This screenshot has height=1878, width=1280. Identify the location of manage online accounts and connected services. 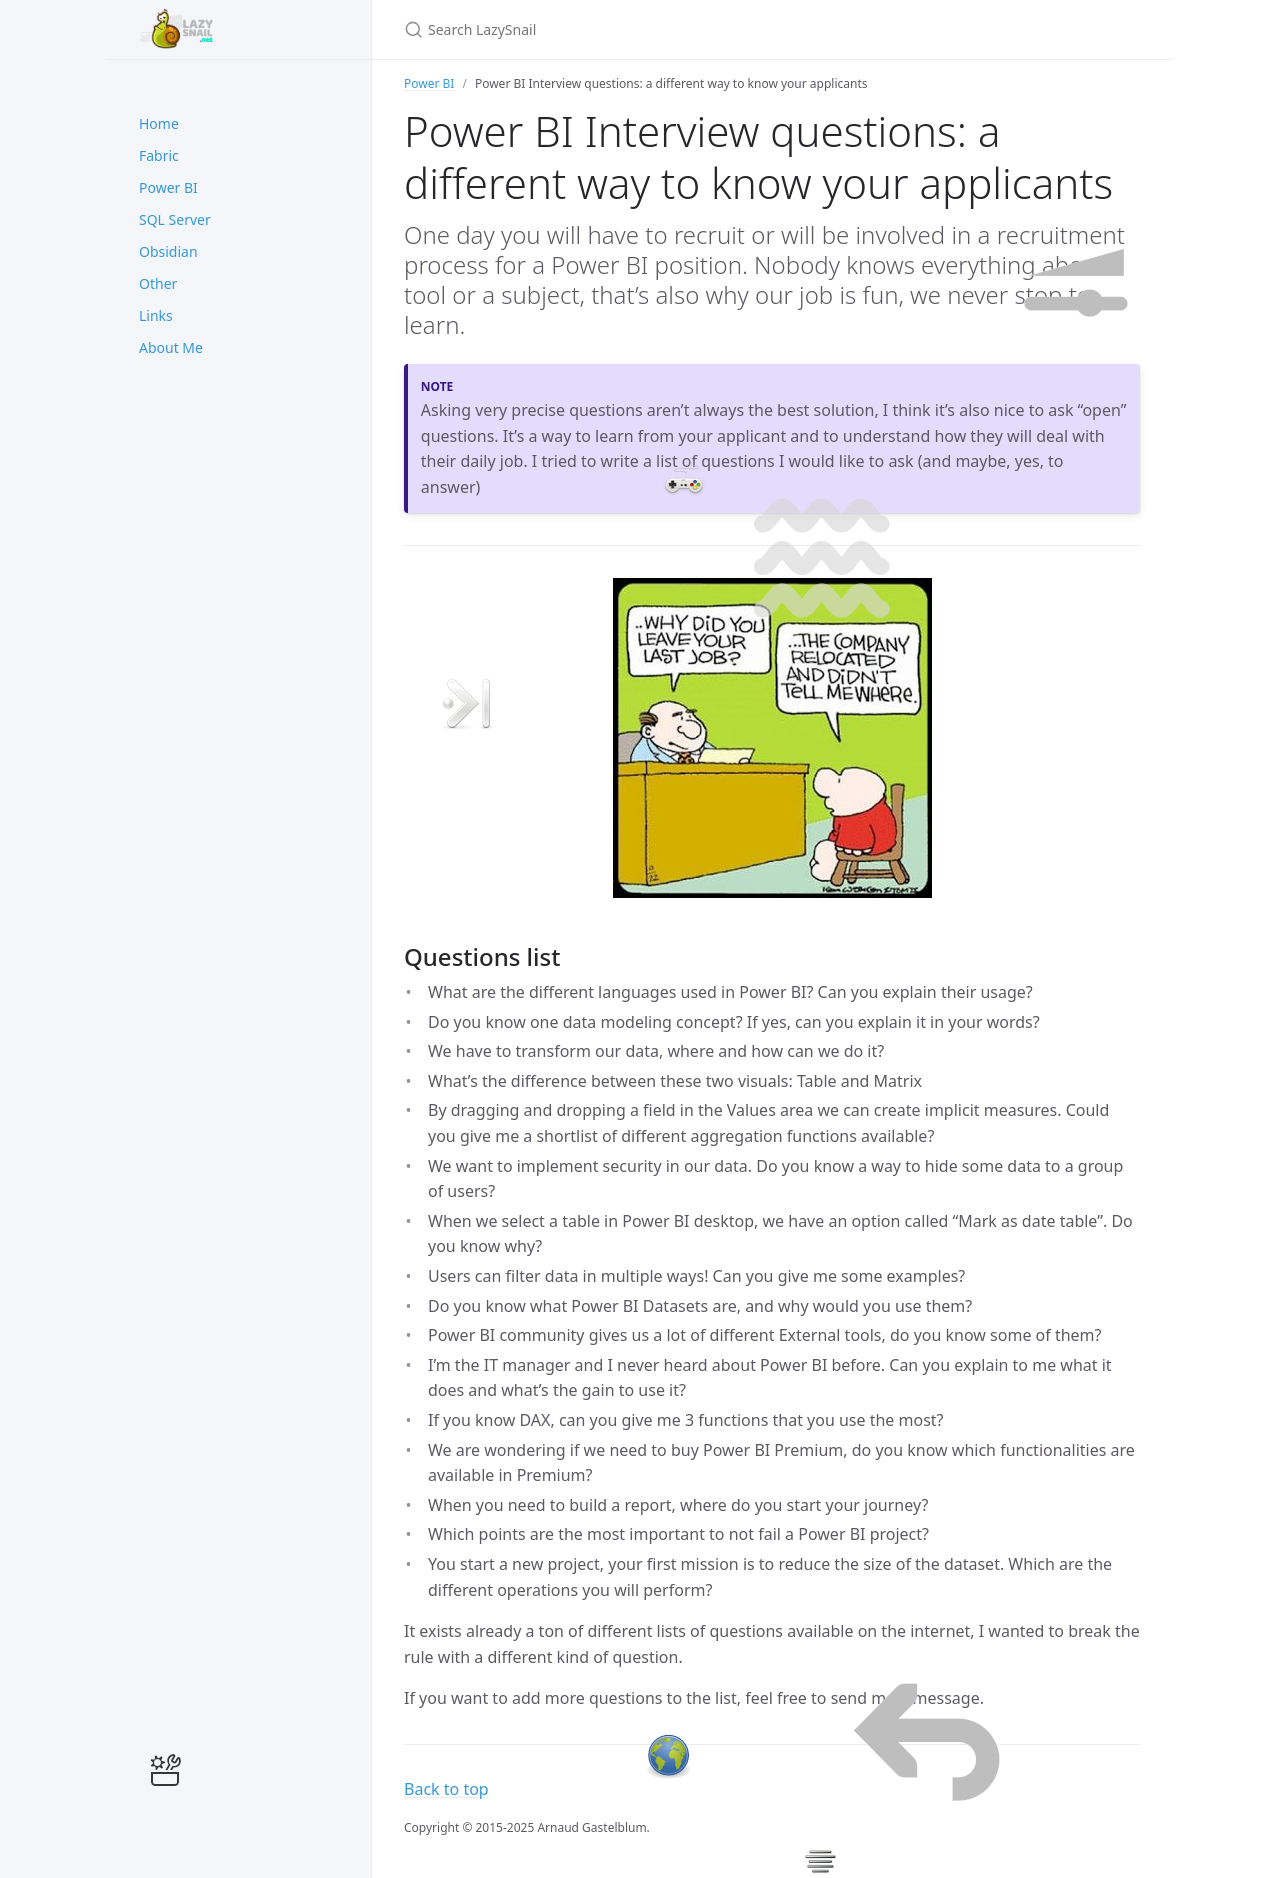
(1171, 179).